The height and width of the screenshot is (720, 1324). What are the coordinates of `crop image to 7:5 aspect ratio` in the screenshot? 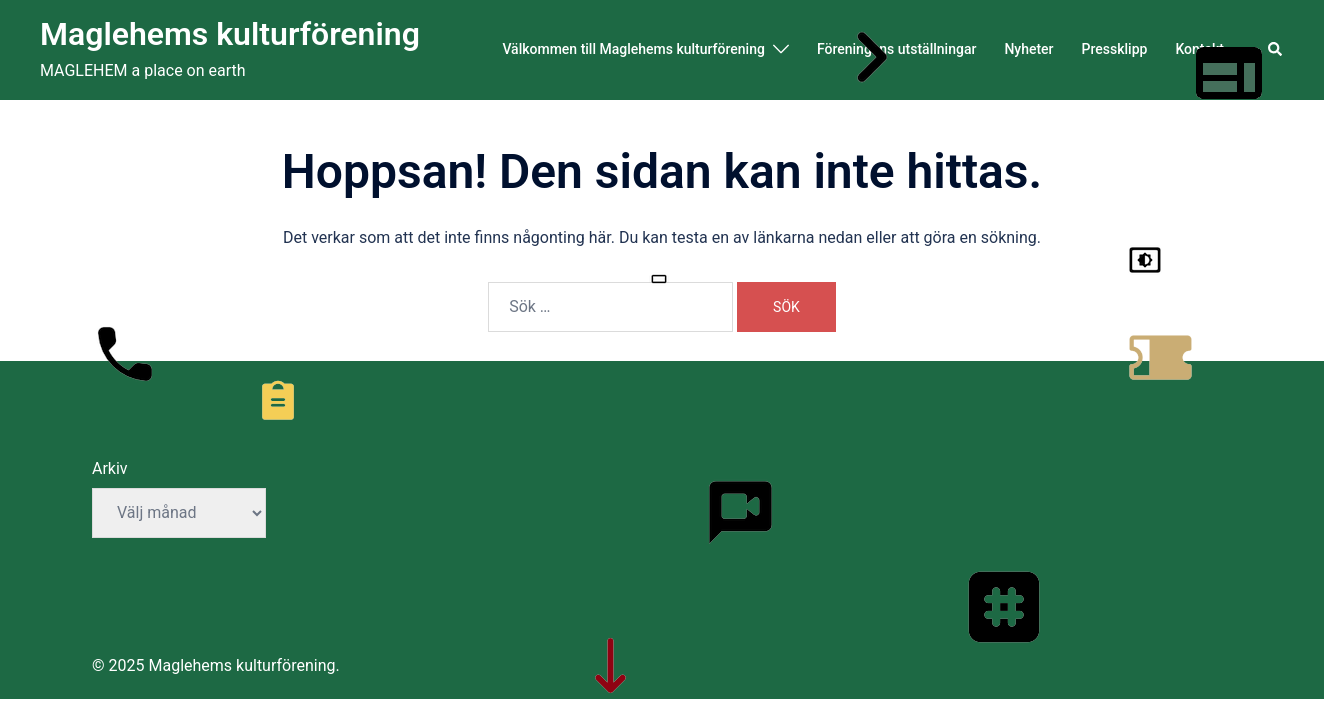 It's located at (659, 279).